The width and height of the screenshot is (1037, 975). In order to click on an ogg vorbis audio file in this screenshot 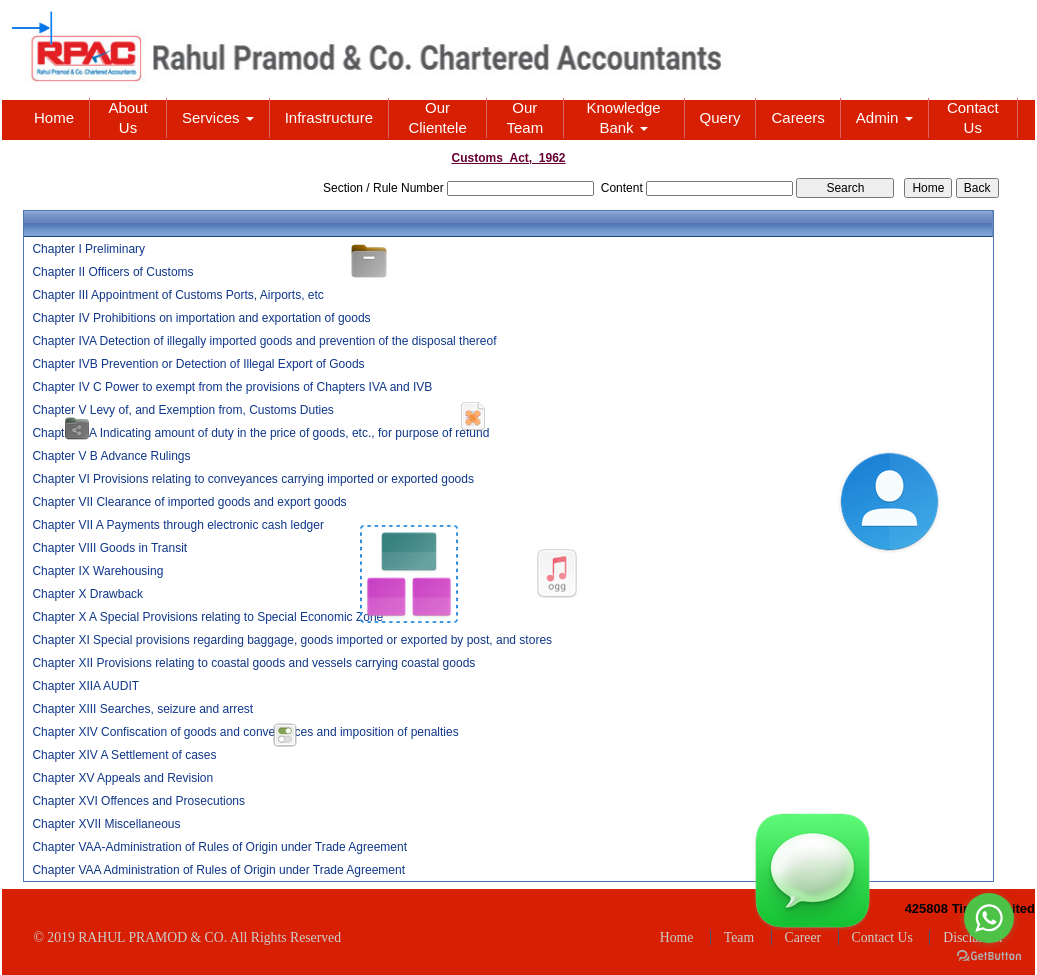, I will do `click(557, 573)`.